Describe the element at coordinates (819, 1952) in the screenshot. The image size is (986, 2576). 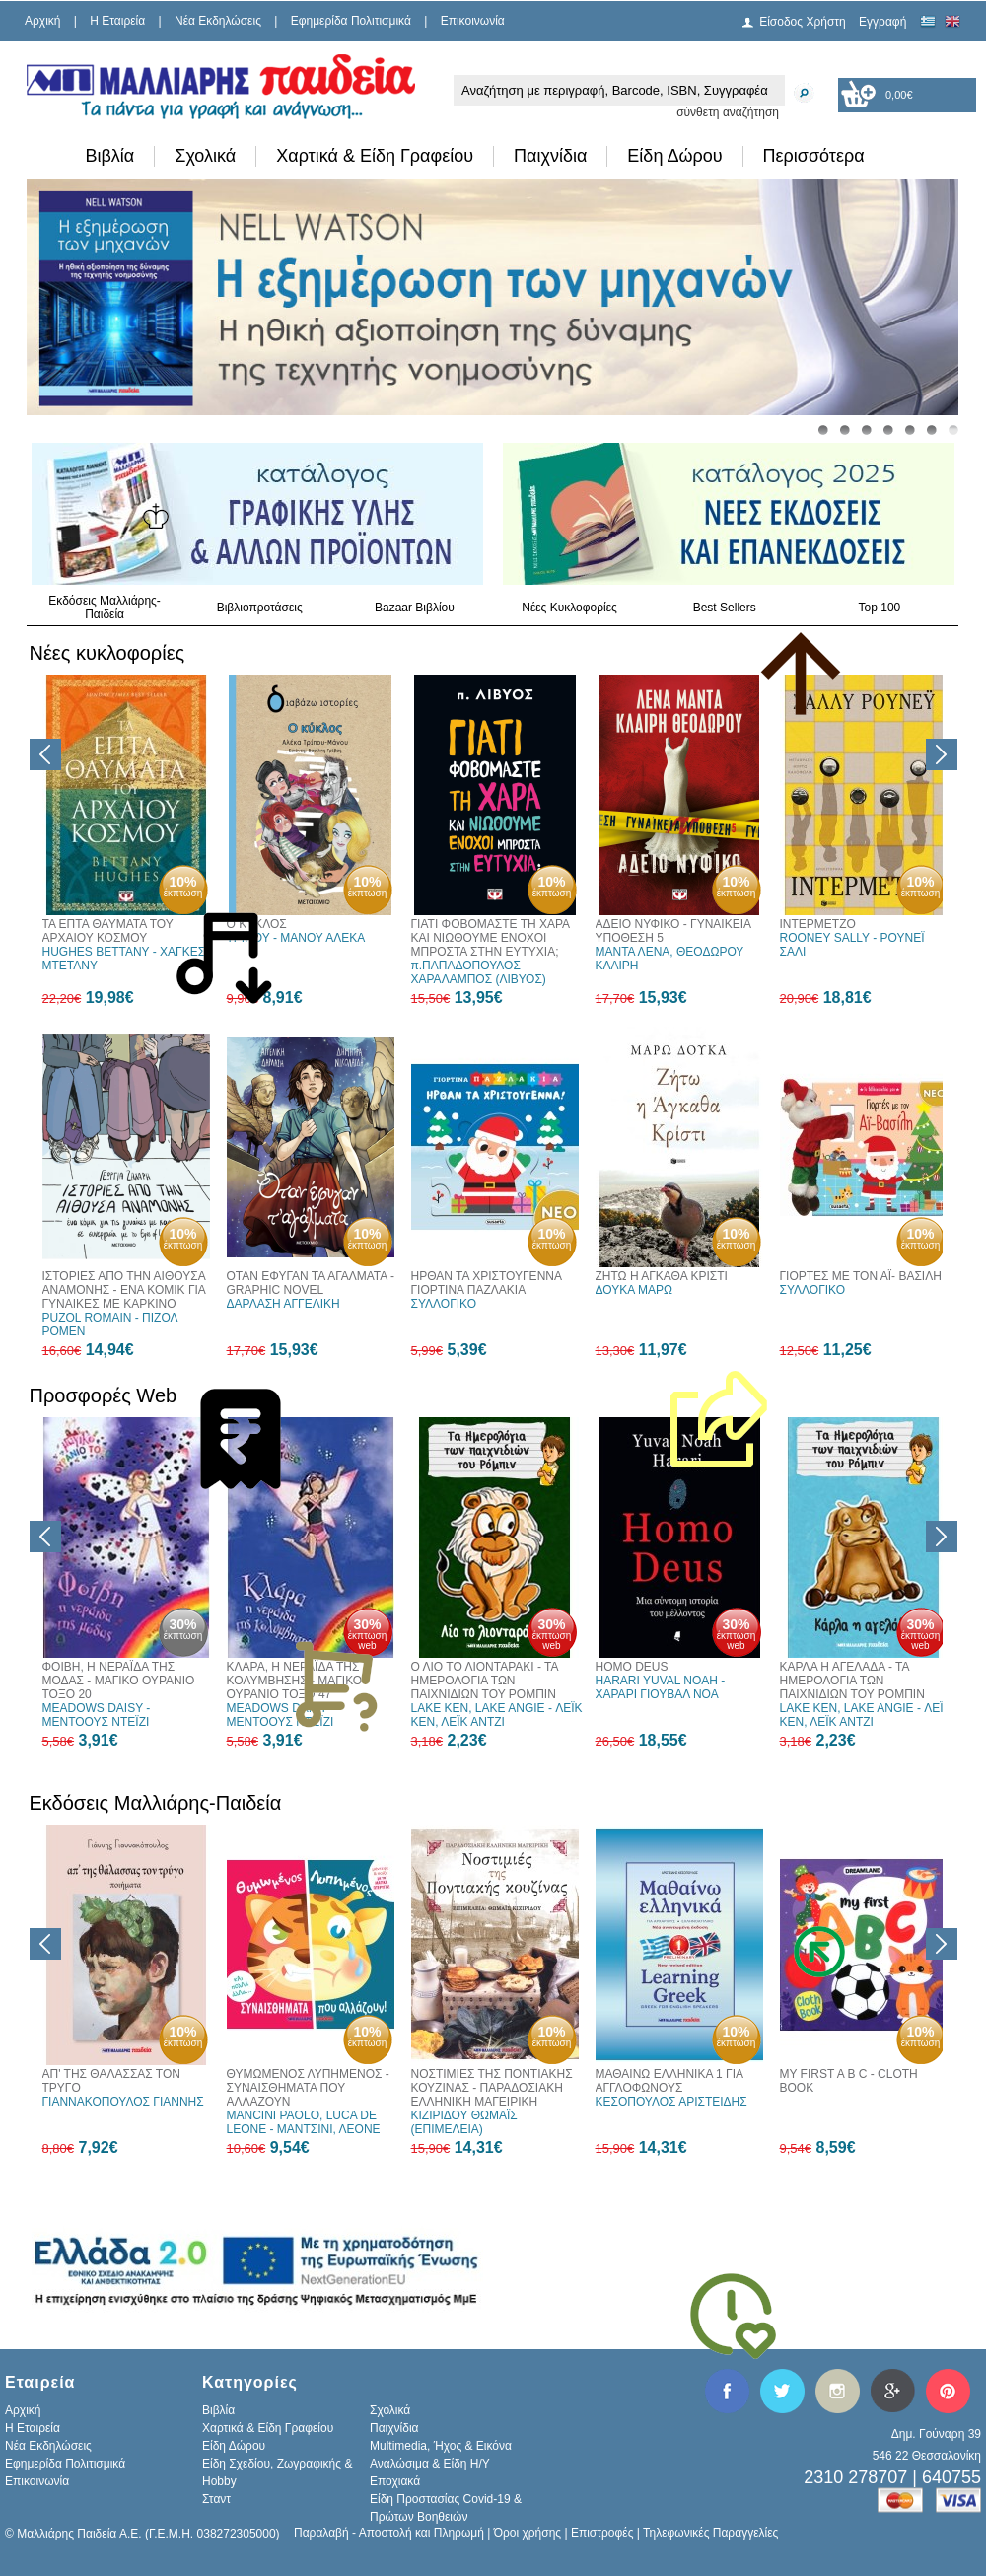
I see `navigate back to previous screen` at that location.